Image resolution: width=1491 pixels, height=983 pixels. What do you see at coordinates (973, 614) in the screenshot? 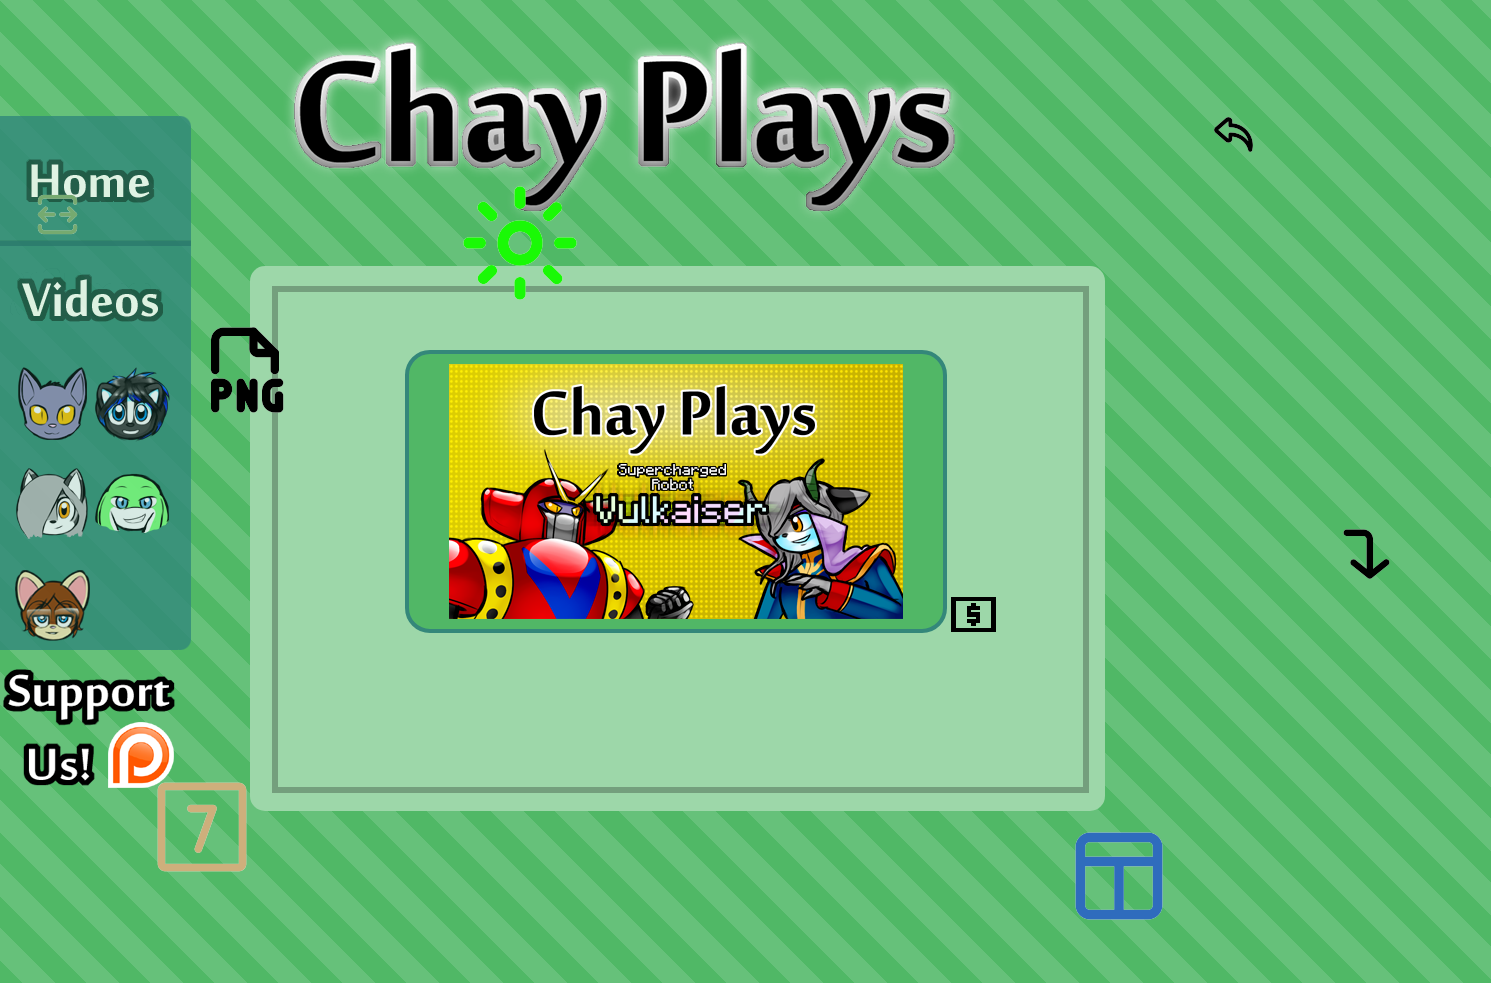
I see `find nearby ATMs or cash machines` at bounding box center [973, 614].